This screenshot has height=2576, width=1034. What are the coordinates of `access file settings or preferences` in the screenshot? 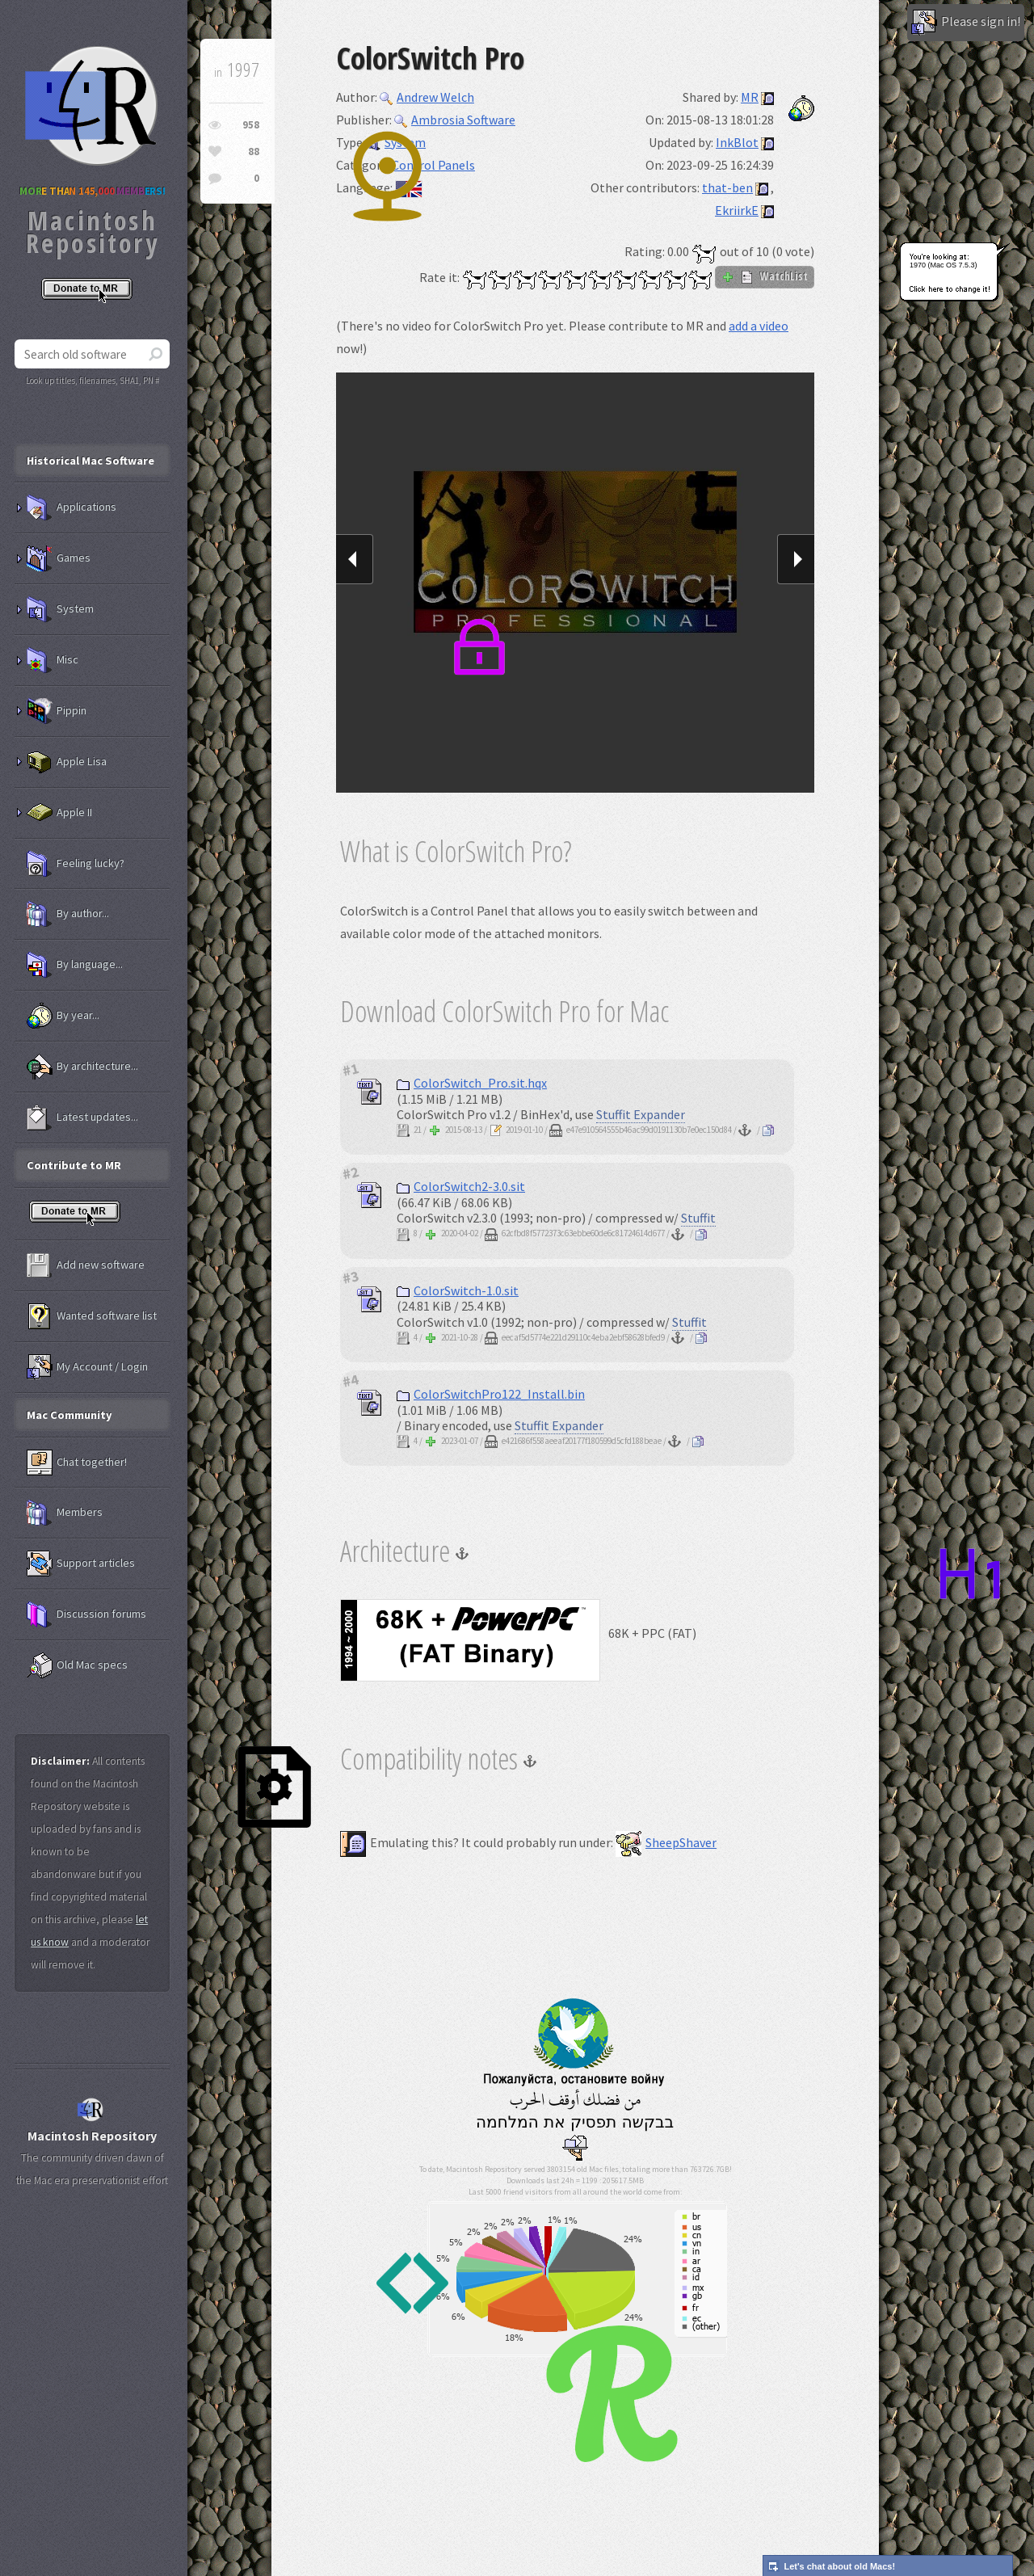 It's located at (274, 1787).